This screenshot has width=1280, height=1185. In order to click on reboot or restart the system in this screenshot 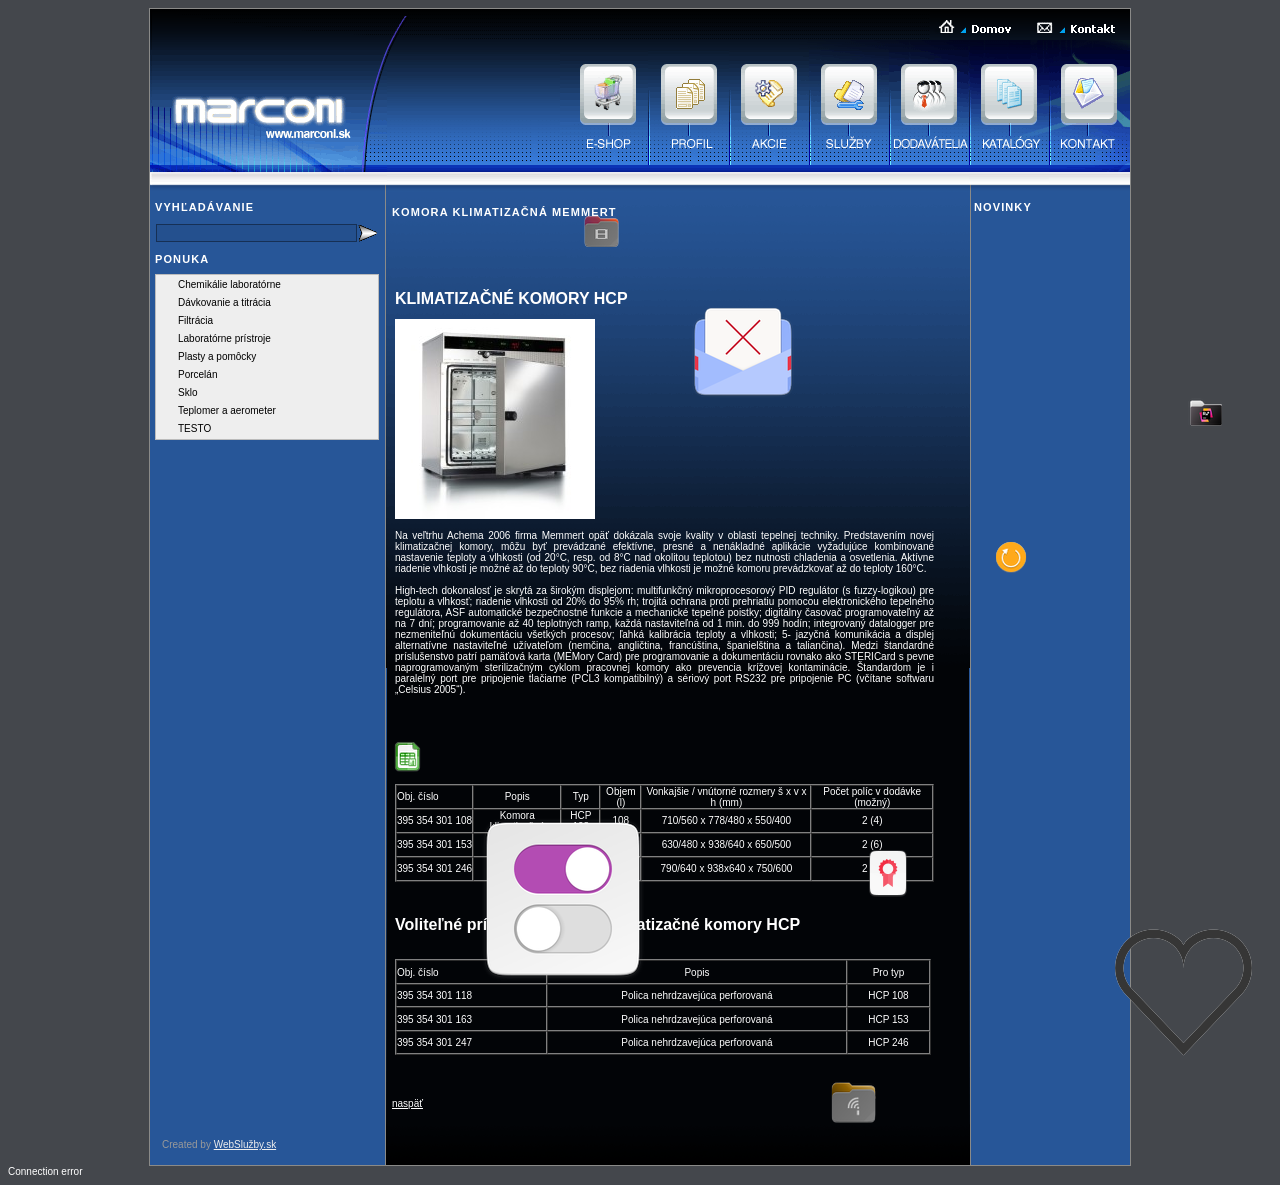, I will do `click(1011, 557)`.